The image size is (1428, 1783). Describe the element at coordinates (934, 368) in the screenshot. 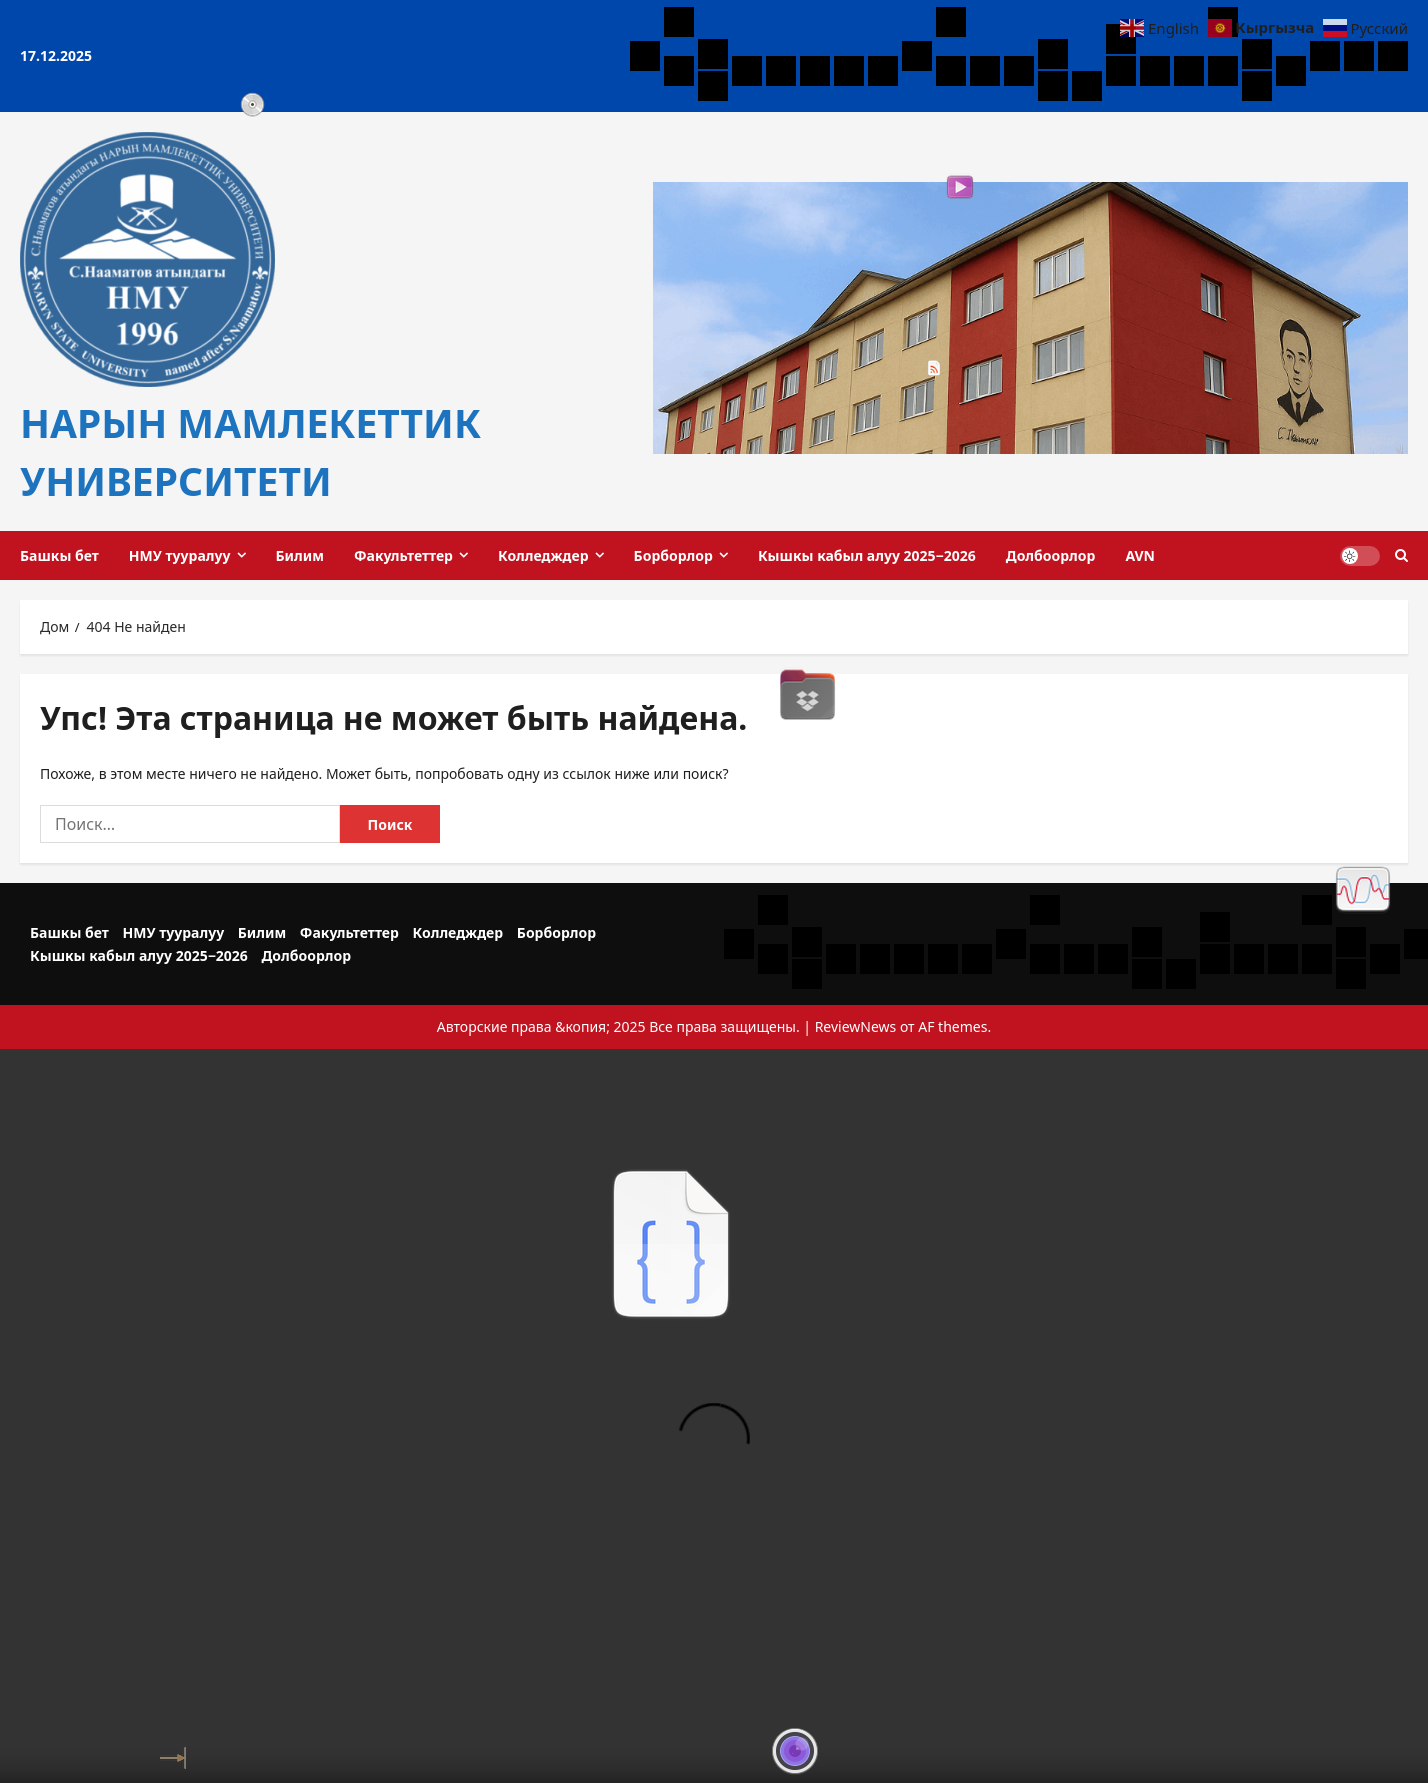

I see `an RSS feed file or subscription document` at that location.